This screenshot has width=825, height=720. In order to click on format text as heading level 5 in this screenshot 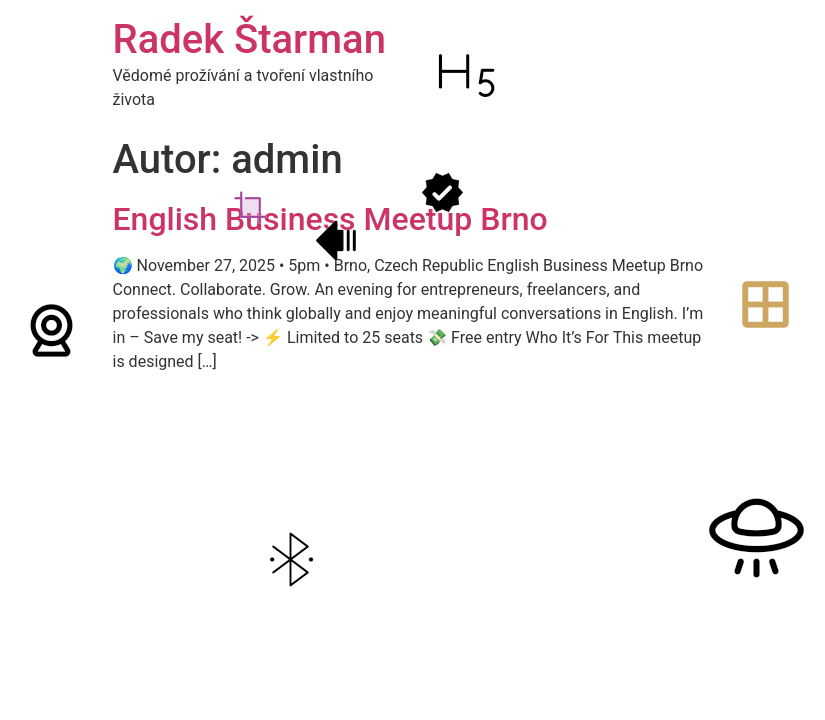, I will do `click(463, 74)`.